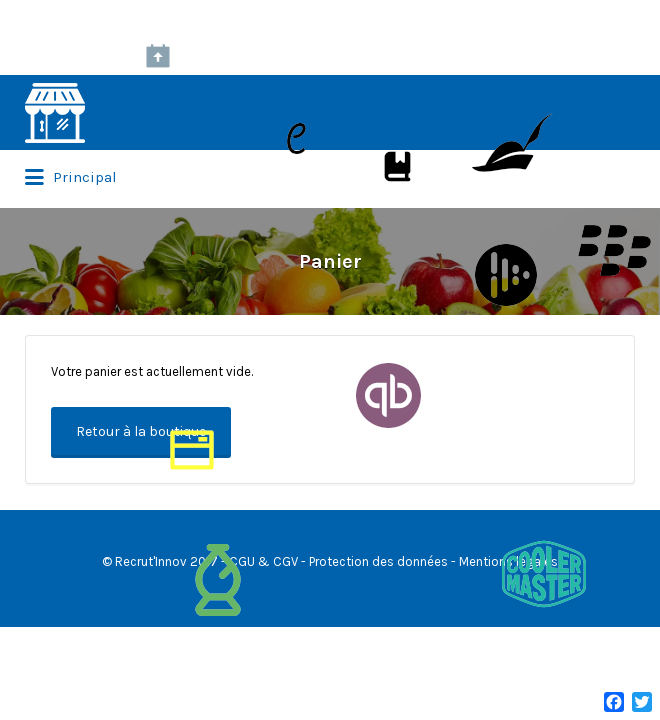 This screenshot has height=720, width=660. Describe the element at coordinates (544, 574) in the screenshot. I see `Cooler Master brand logo` at that location.